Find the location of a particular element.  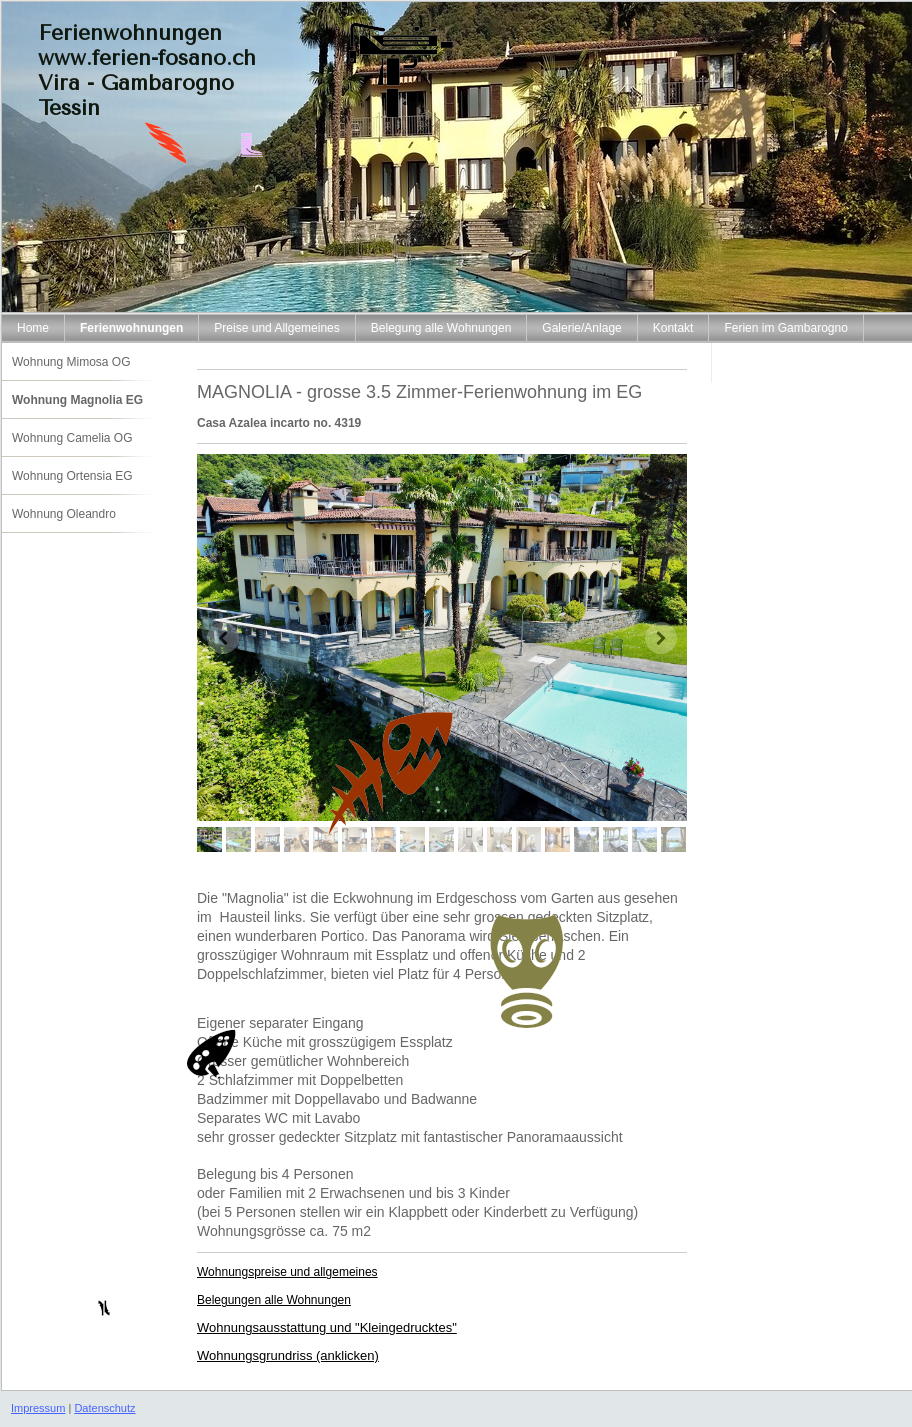

rain or waterproof gear category is located at coordinates (252, 145).